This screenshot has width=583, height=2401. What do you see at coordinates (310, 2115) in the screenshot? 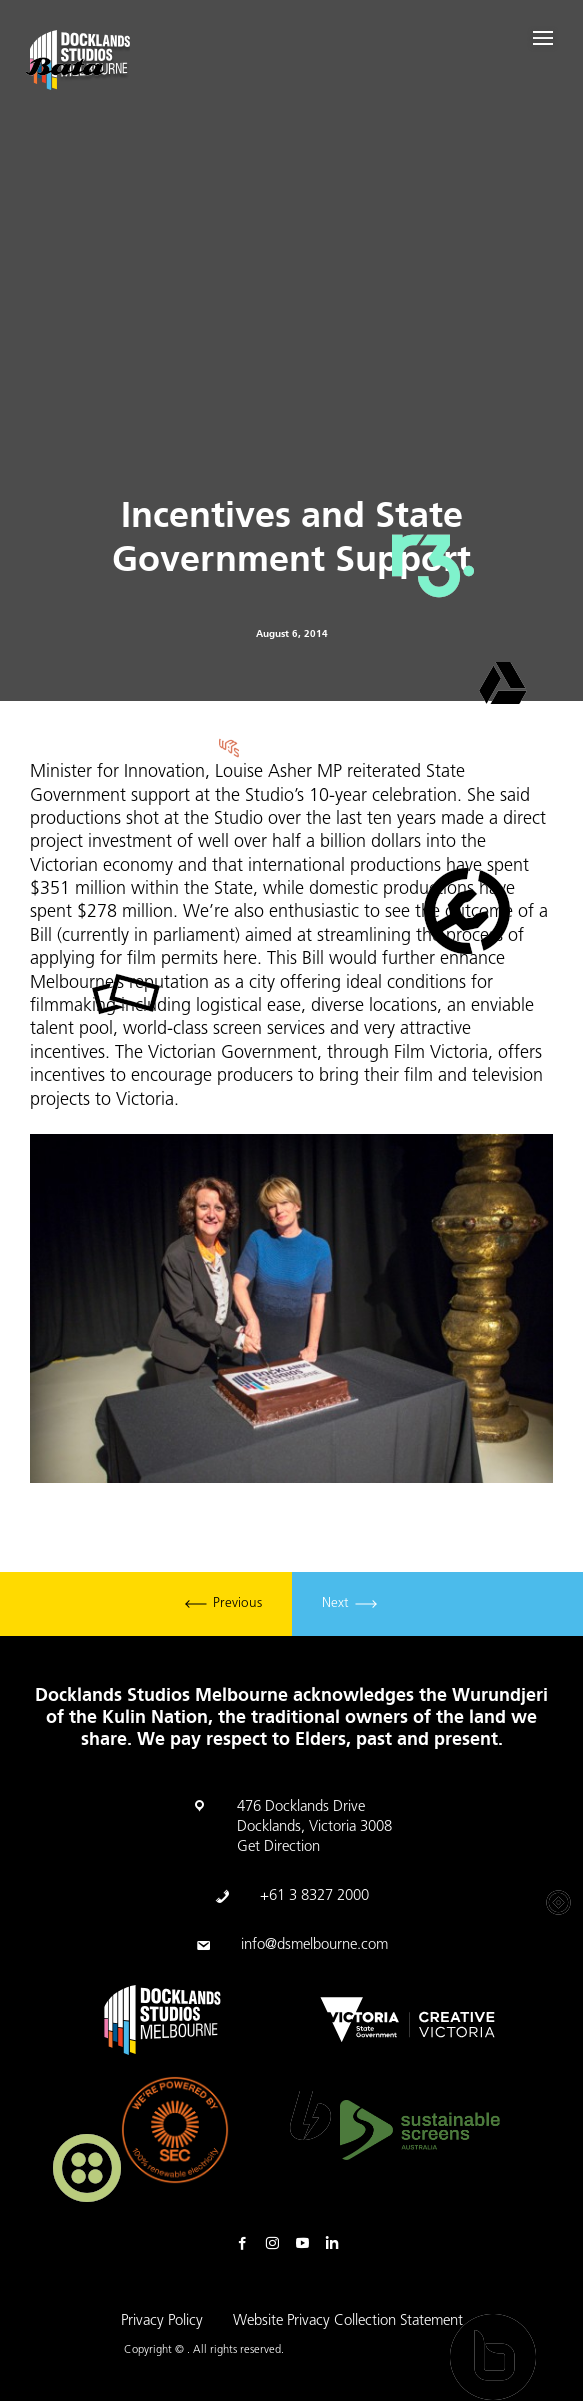
I see `open boosty creator platform` at bounding box center [310, 2115].